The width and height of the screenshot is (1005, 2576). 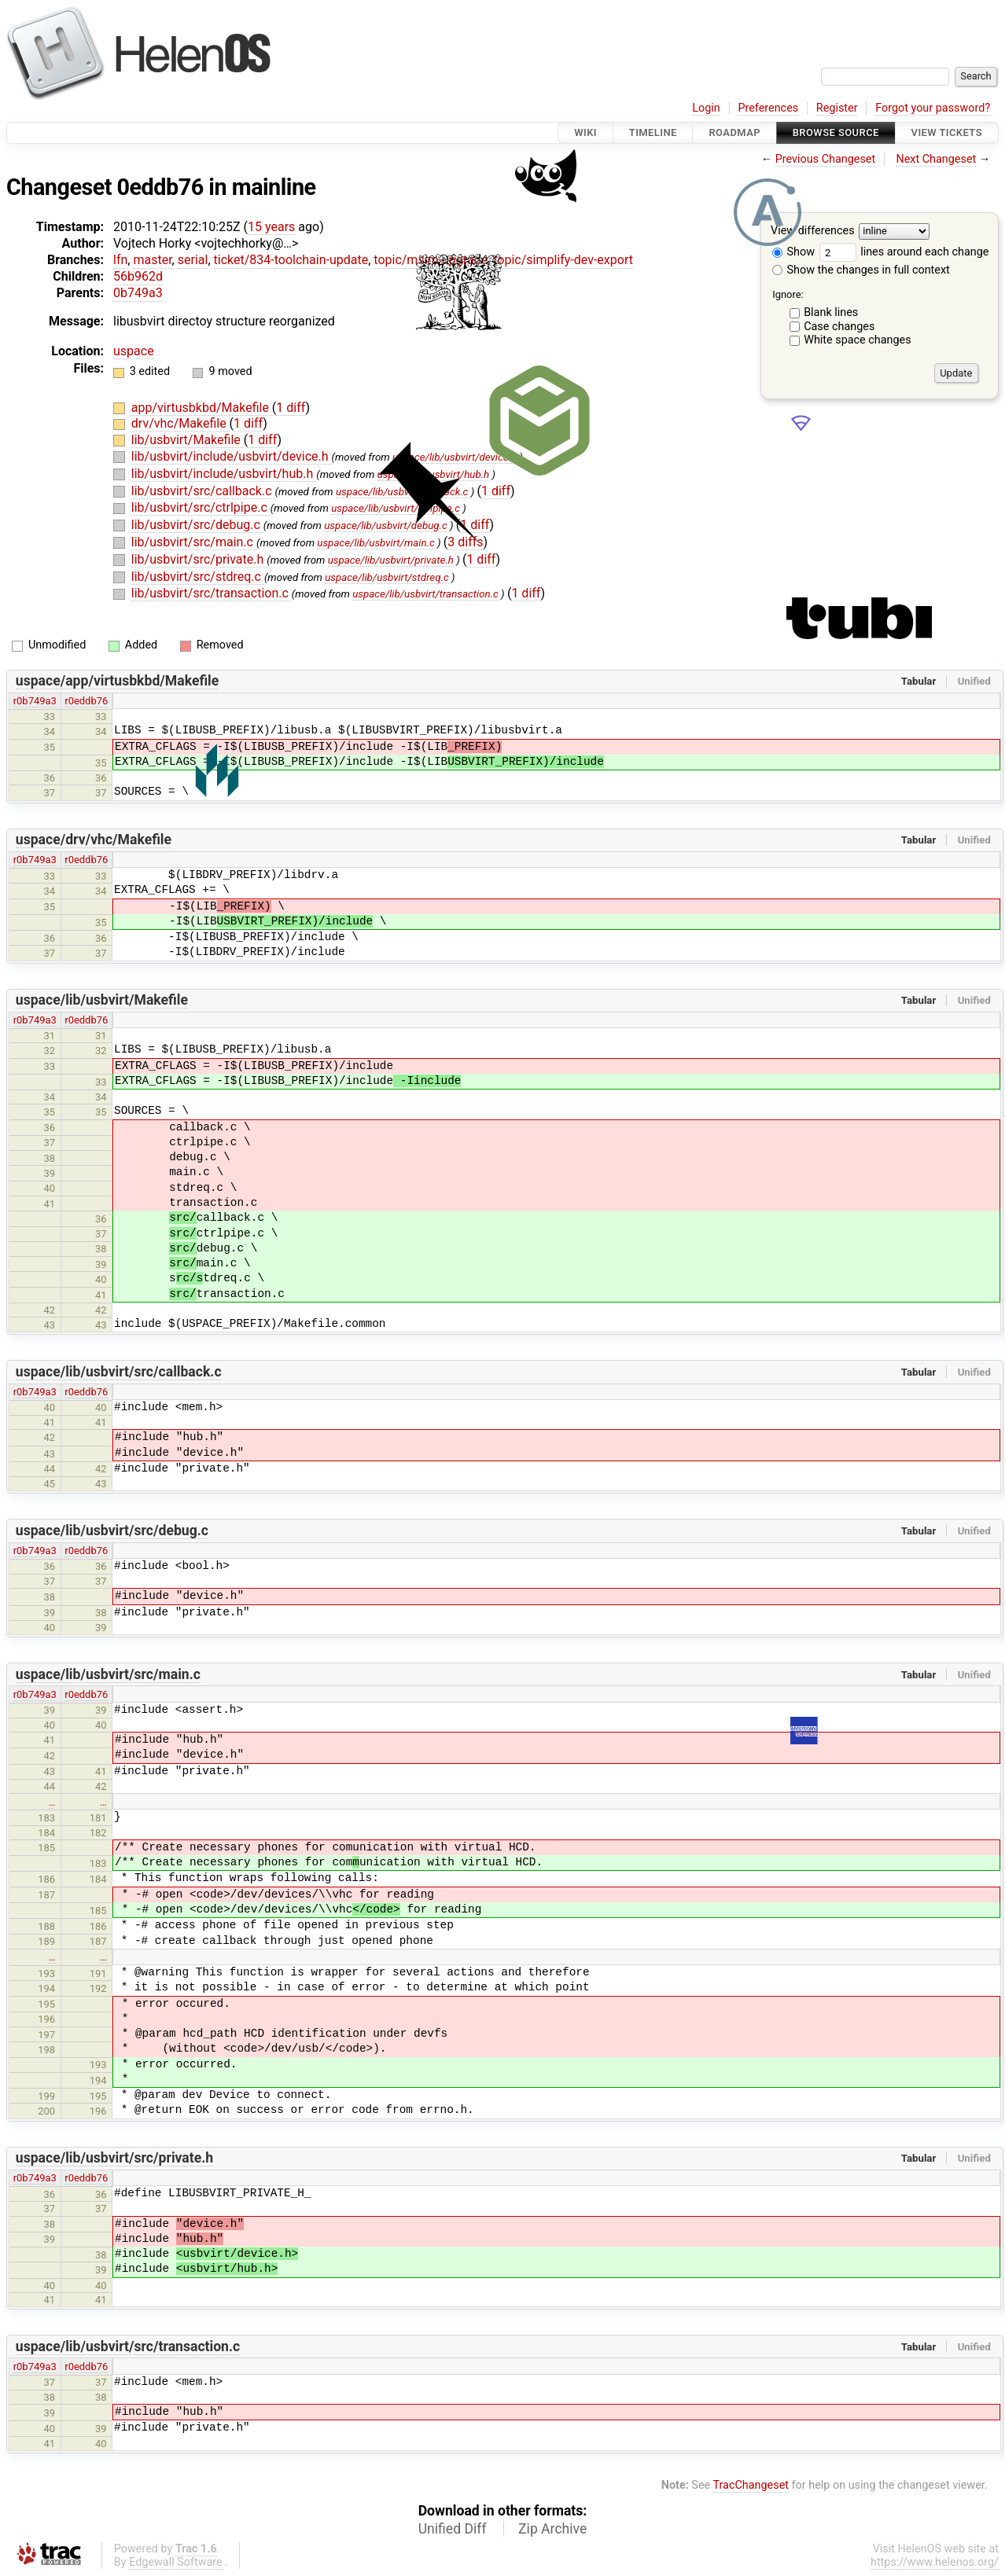 I want to click on visit elsevier's academic publishing website, so click(x=458, y=292).